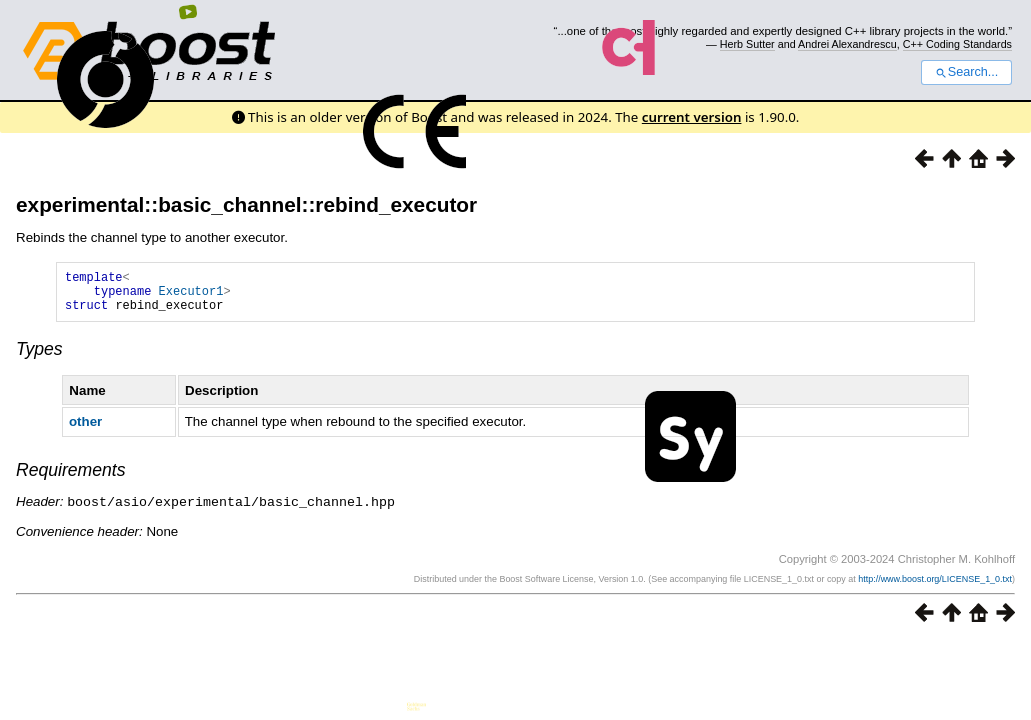 The height and width of the screenshot is (720, 1031). What do you see at coordinates (105, 79) in the screenshot?
I see `navigate to the Leptos framework homepage` at bounding box center [105, 79].